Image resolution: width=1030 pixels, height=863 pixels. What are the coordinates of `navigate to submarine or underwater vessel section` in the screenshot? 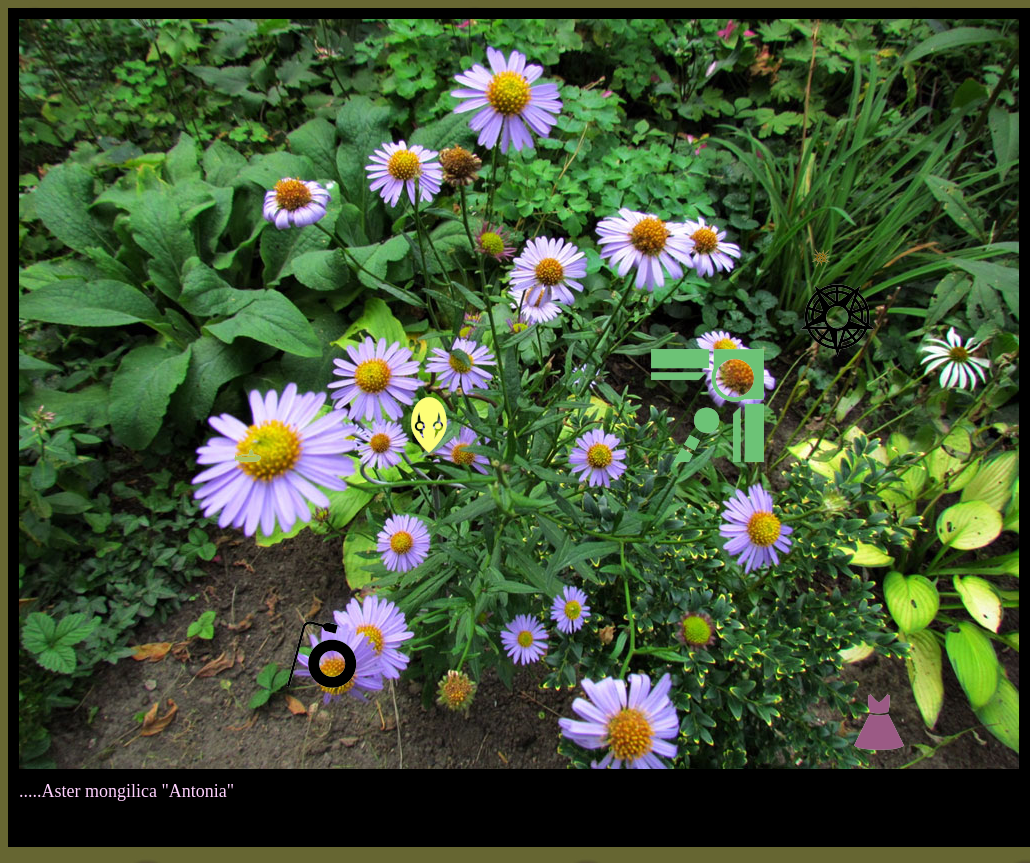 It's located at (247, 455).